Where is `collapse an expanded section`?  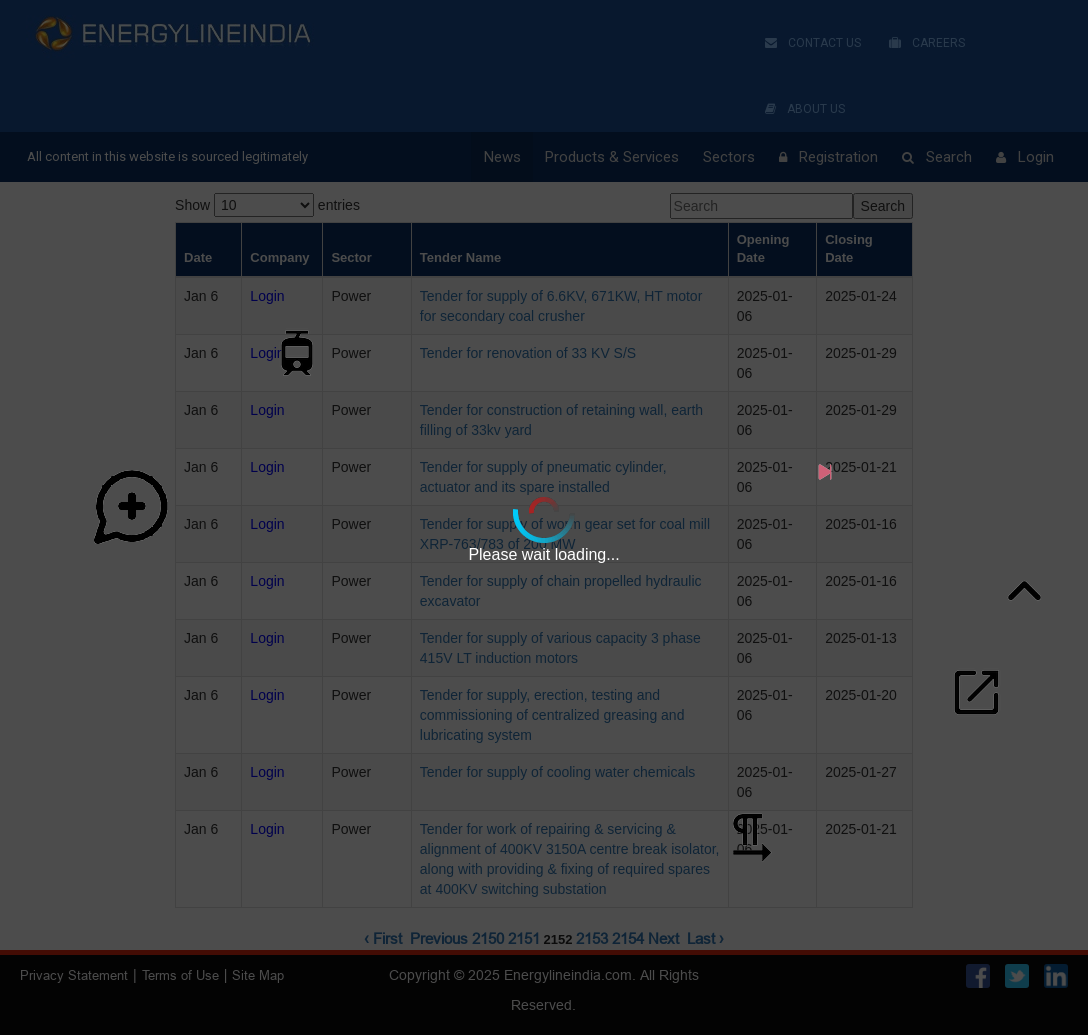 collapse an expanded section is located at coordinates (1024, 591).